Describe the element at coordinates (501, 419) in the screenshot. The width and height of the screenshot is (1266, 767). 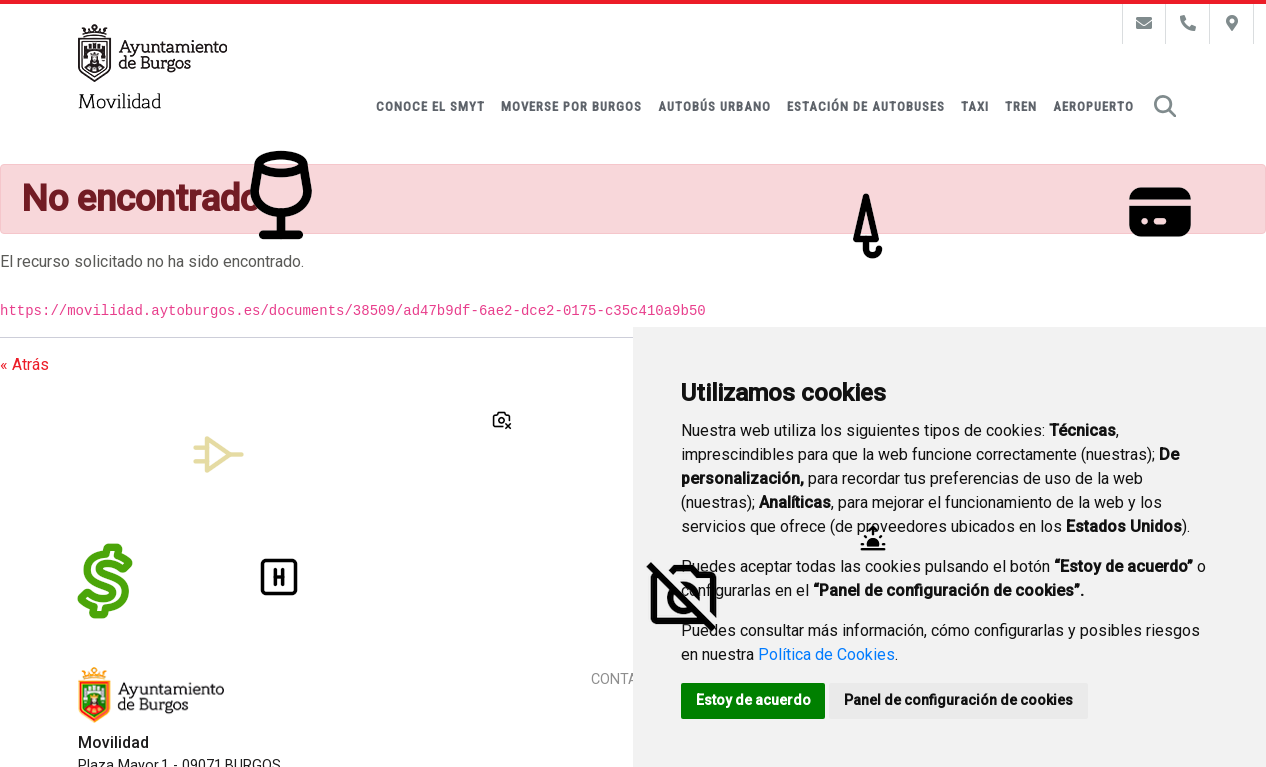
I see `disable camera access` at that location.